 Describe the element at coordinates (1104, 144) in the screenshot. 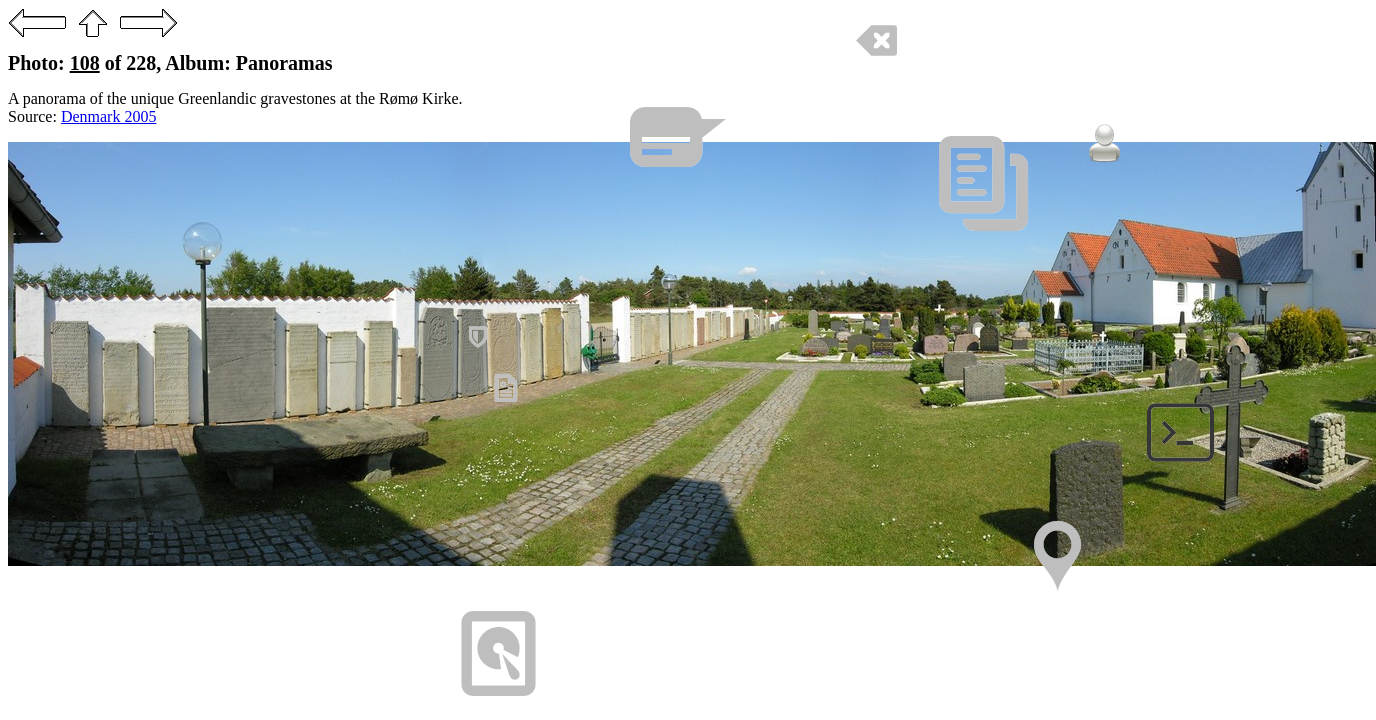

I see `default user profile placeholder` at that location.